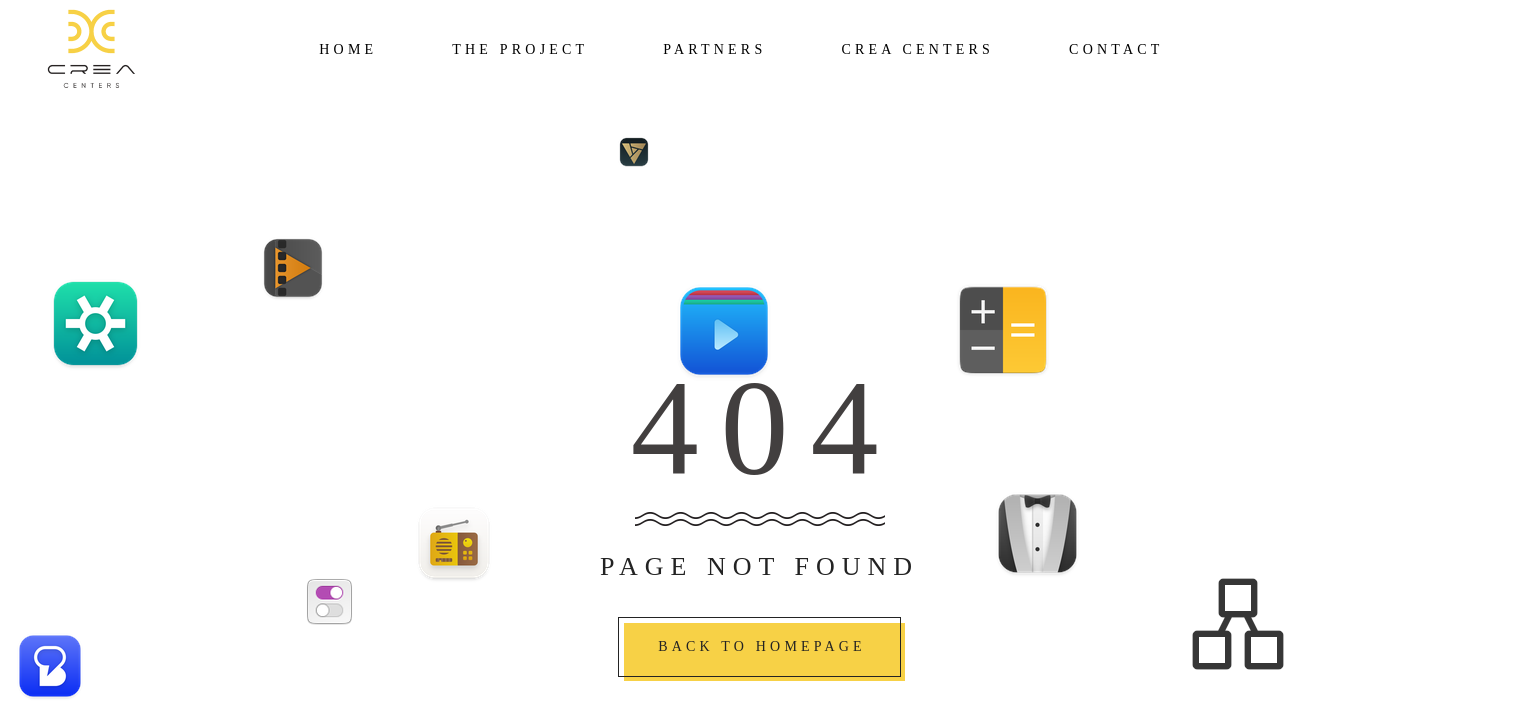 This screenshot has height=720, width=1519. Describe the element at coordinates (454, 543) in the screenshot. I see `open shortwave radio streaming app` at that location.